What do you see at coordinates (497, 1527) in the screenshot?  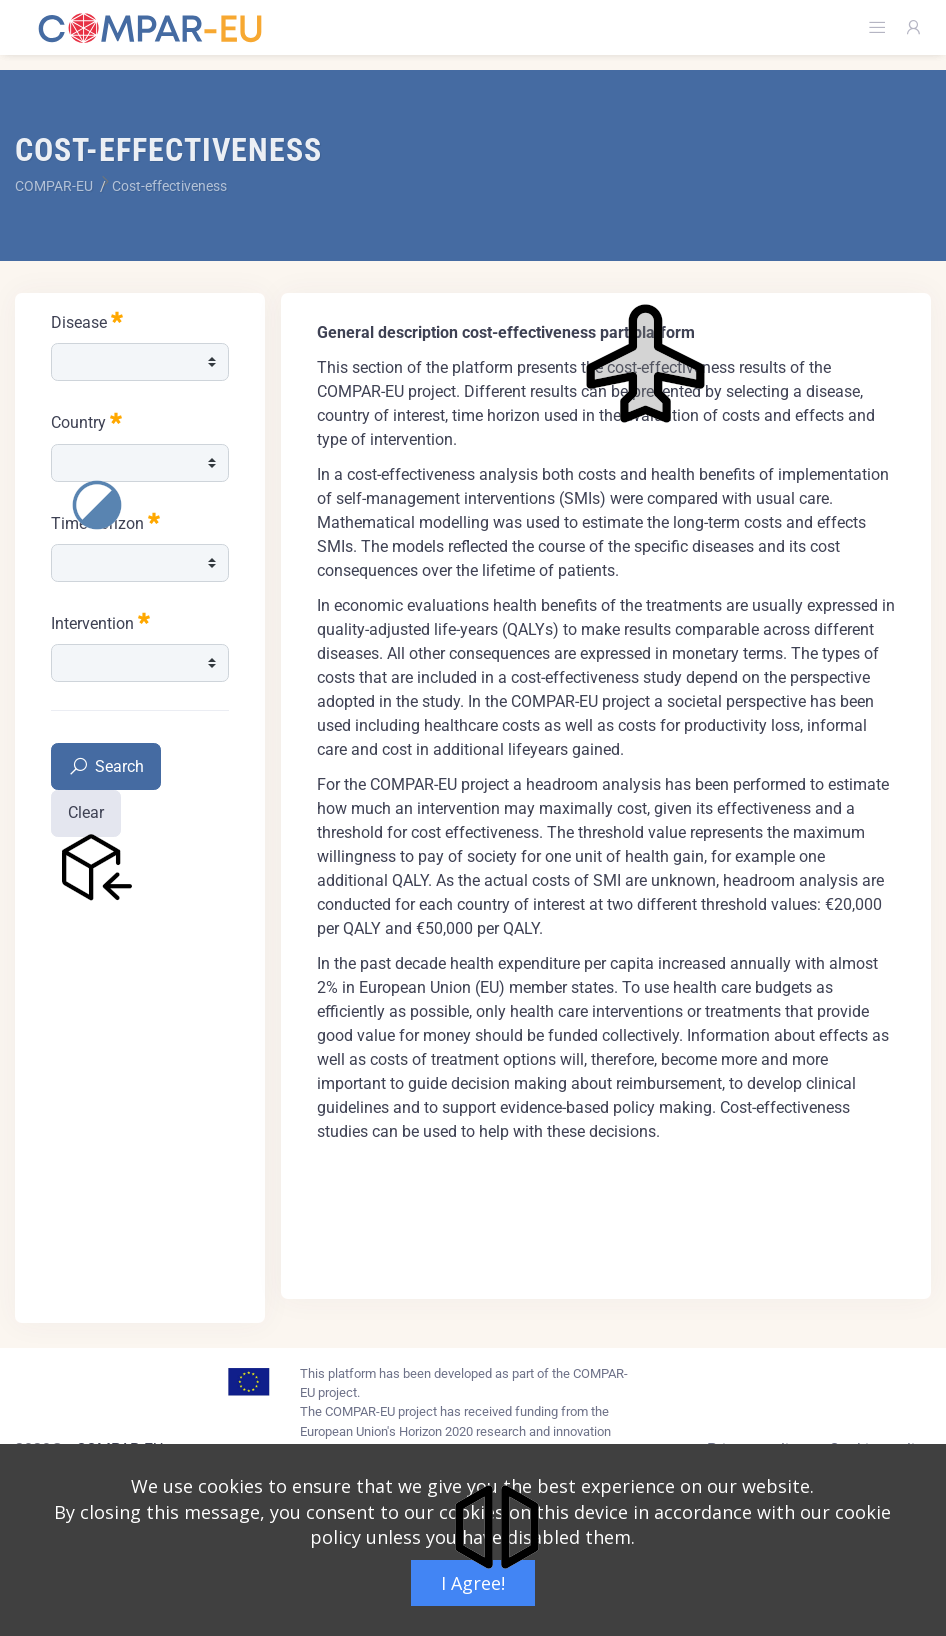 I see `MetaBrainz logo` at bounding box center [497, 1527].